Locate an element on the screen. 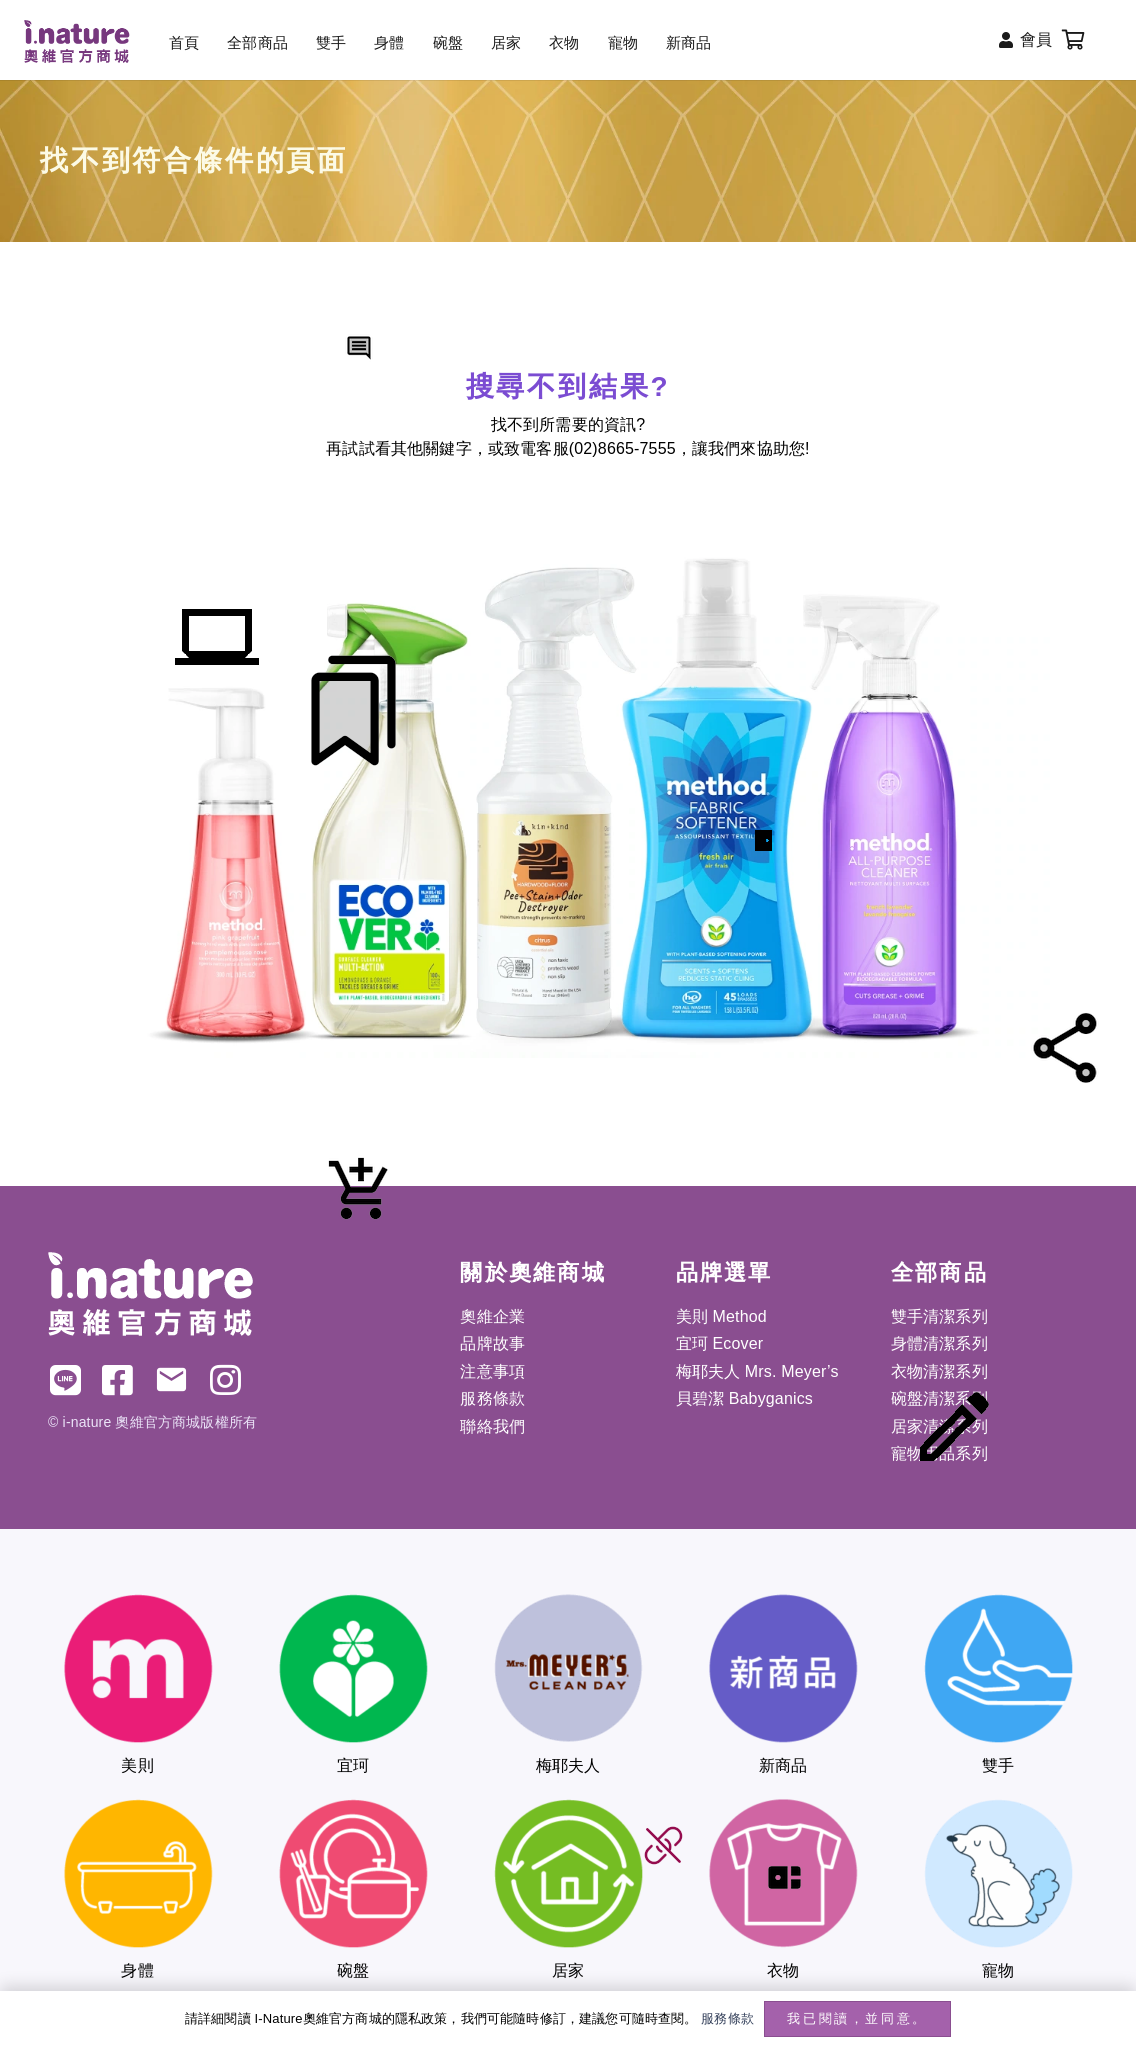 This screenshot has height=2047, width=1136. add item to shopping cart is located at coordinates (361, 1190).